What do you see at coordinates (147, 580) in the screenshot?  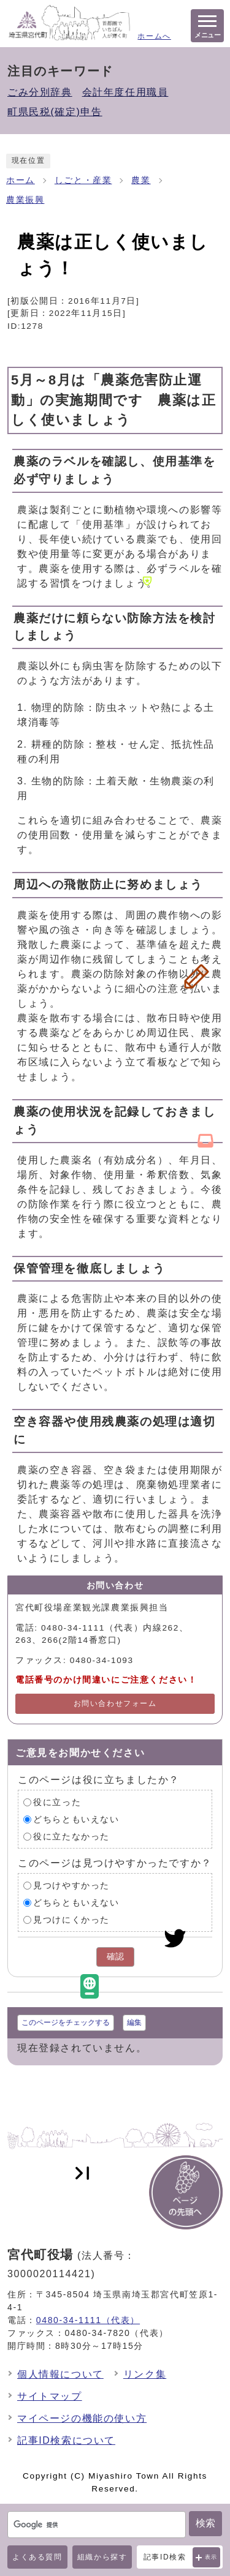 I see `indicates premium or enhanced security status` at bounding box center [147, 580].